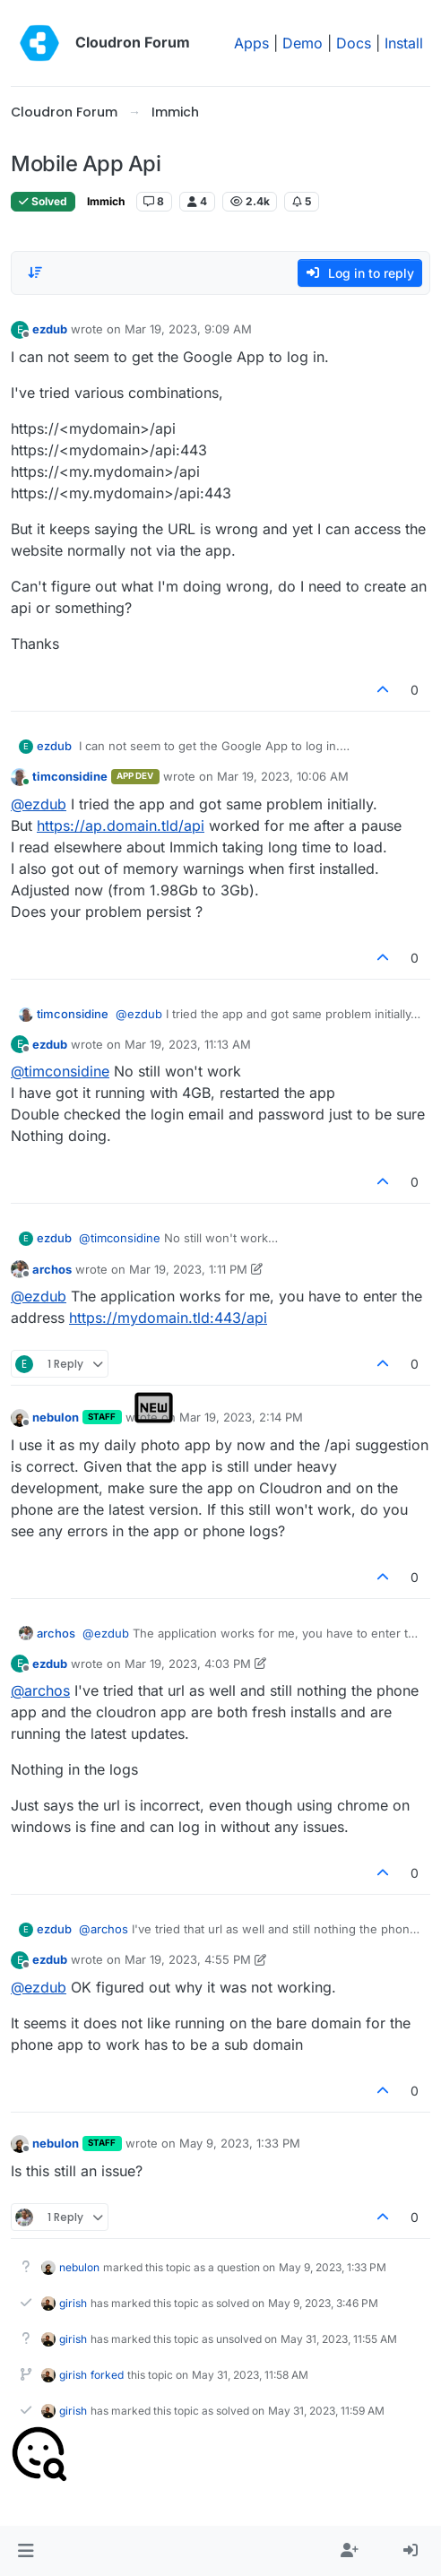 The image size is (441, 2576). I want to click on indicates new content or recently added items, so click(153, 1407).